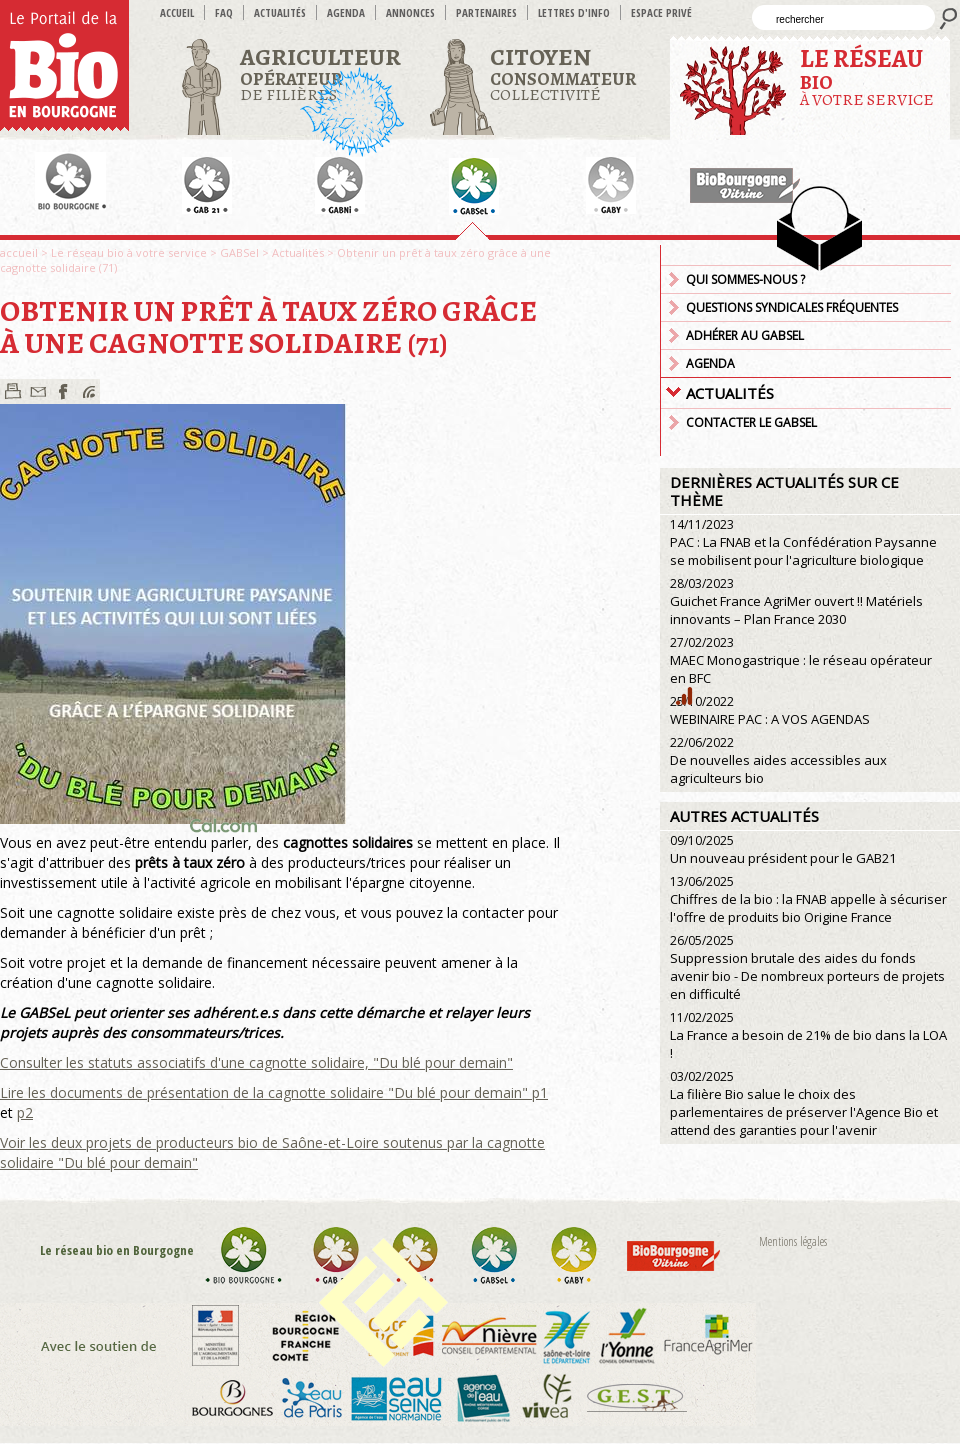  I want to click on open Google Analytics dashboard, so click(684, 696).